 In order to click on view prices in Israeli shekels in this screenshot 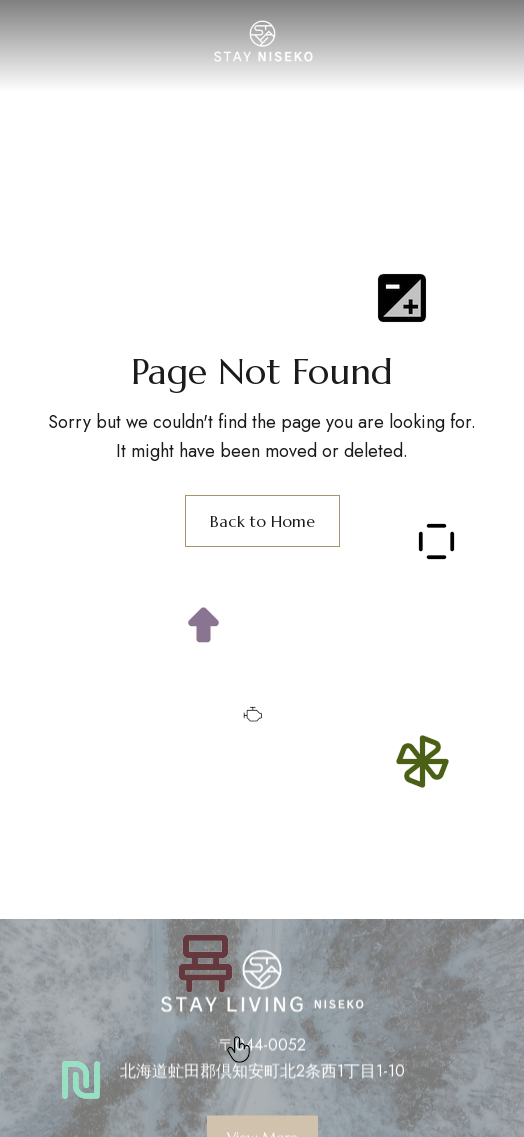, I will do `click(81, 1080)`.